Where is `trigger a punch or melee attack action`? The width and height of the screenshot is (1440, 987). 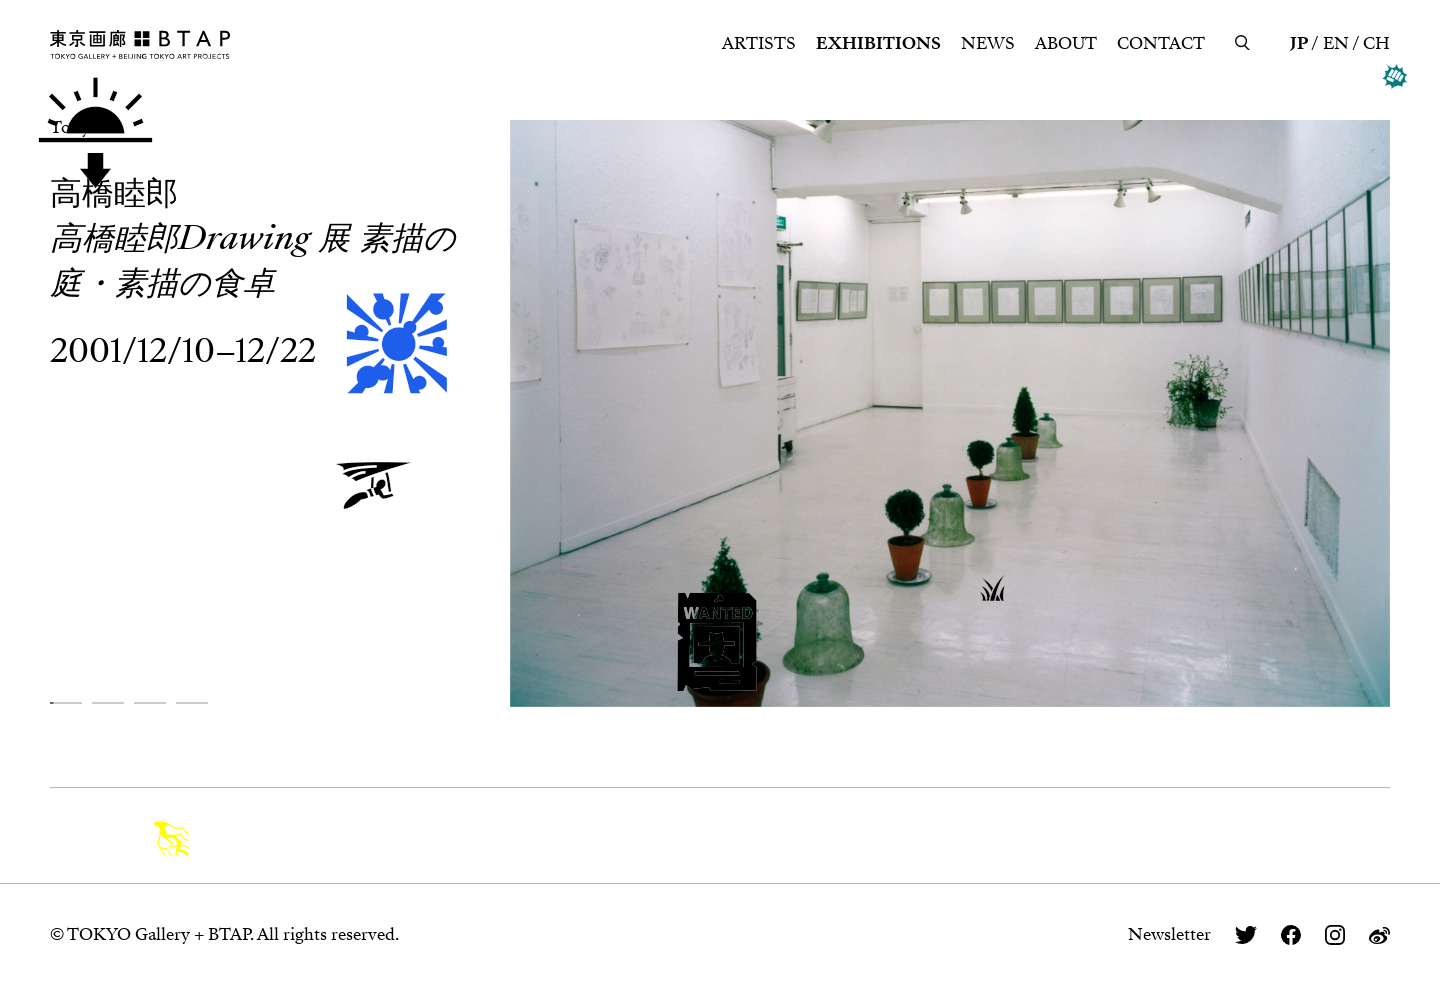
trigger a punch or melee attack action is located at coordinates (1395, 76).